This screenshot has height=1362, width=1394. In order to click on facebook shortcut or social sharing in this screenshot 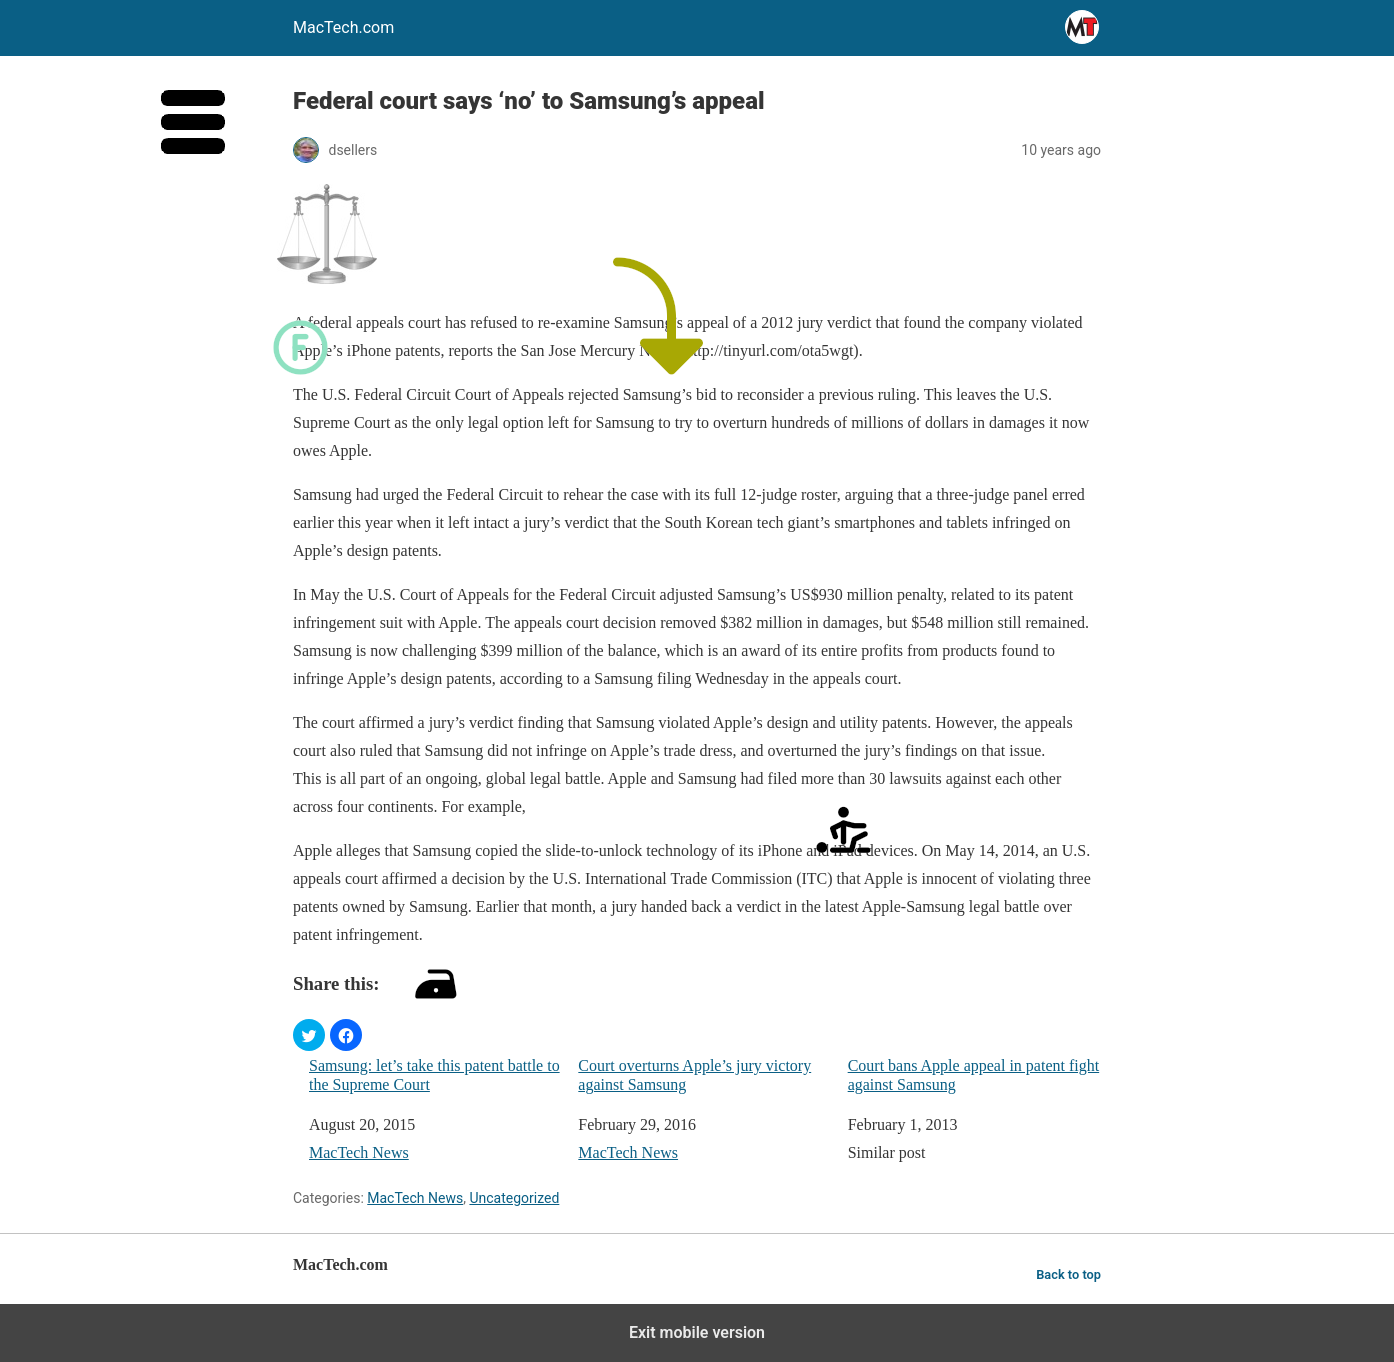, I will do `click(300, 347)`.